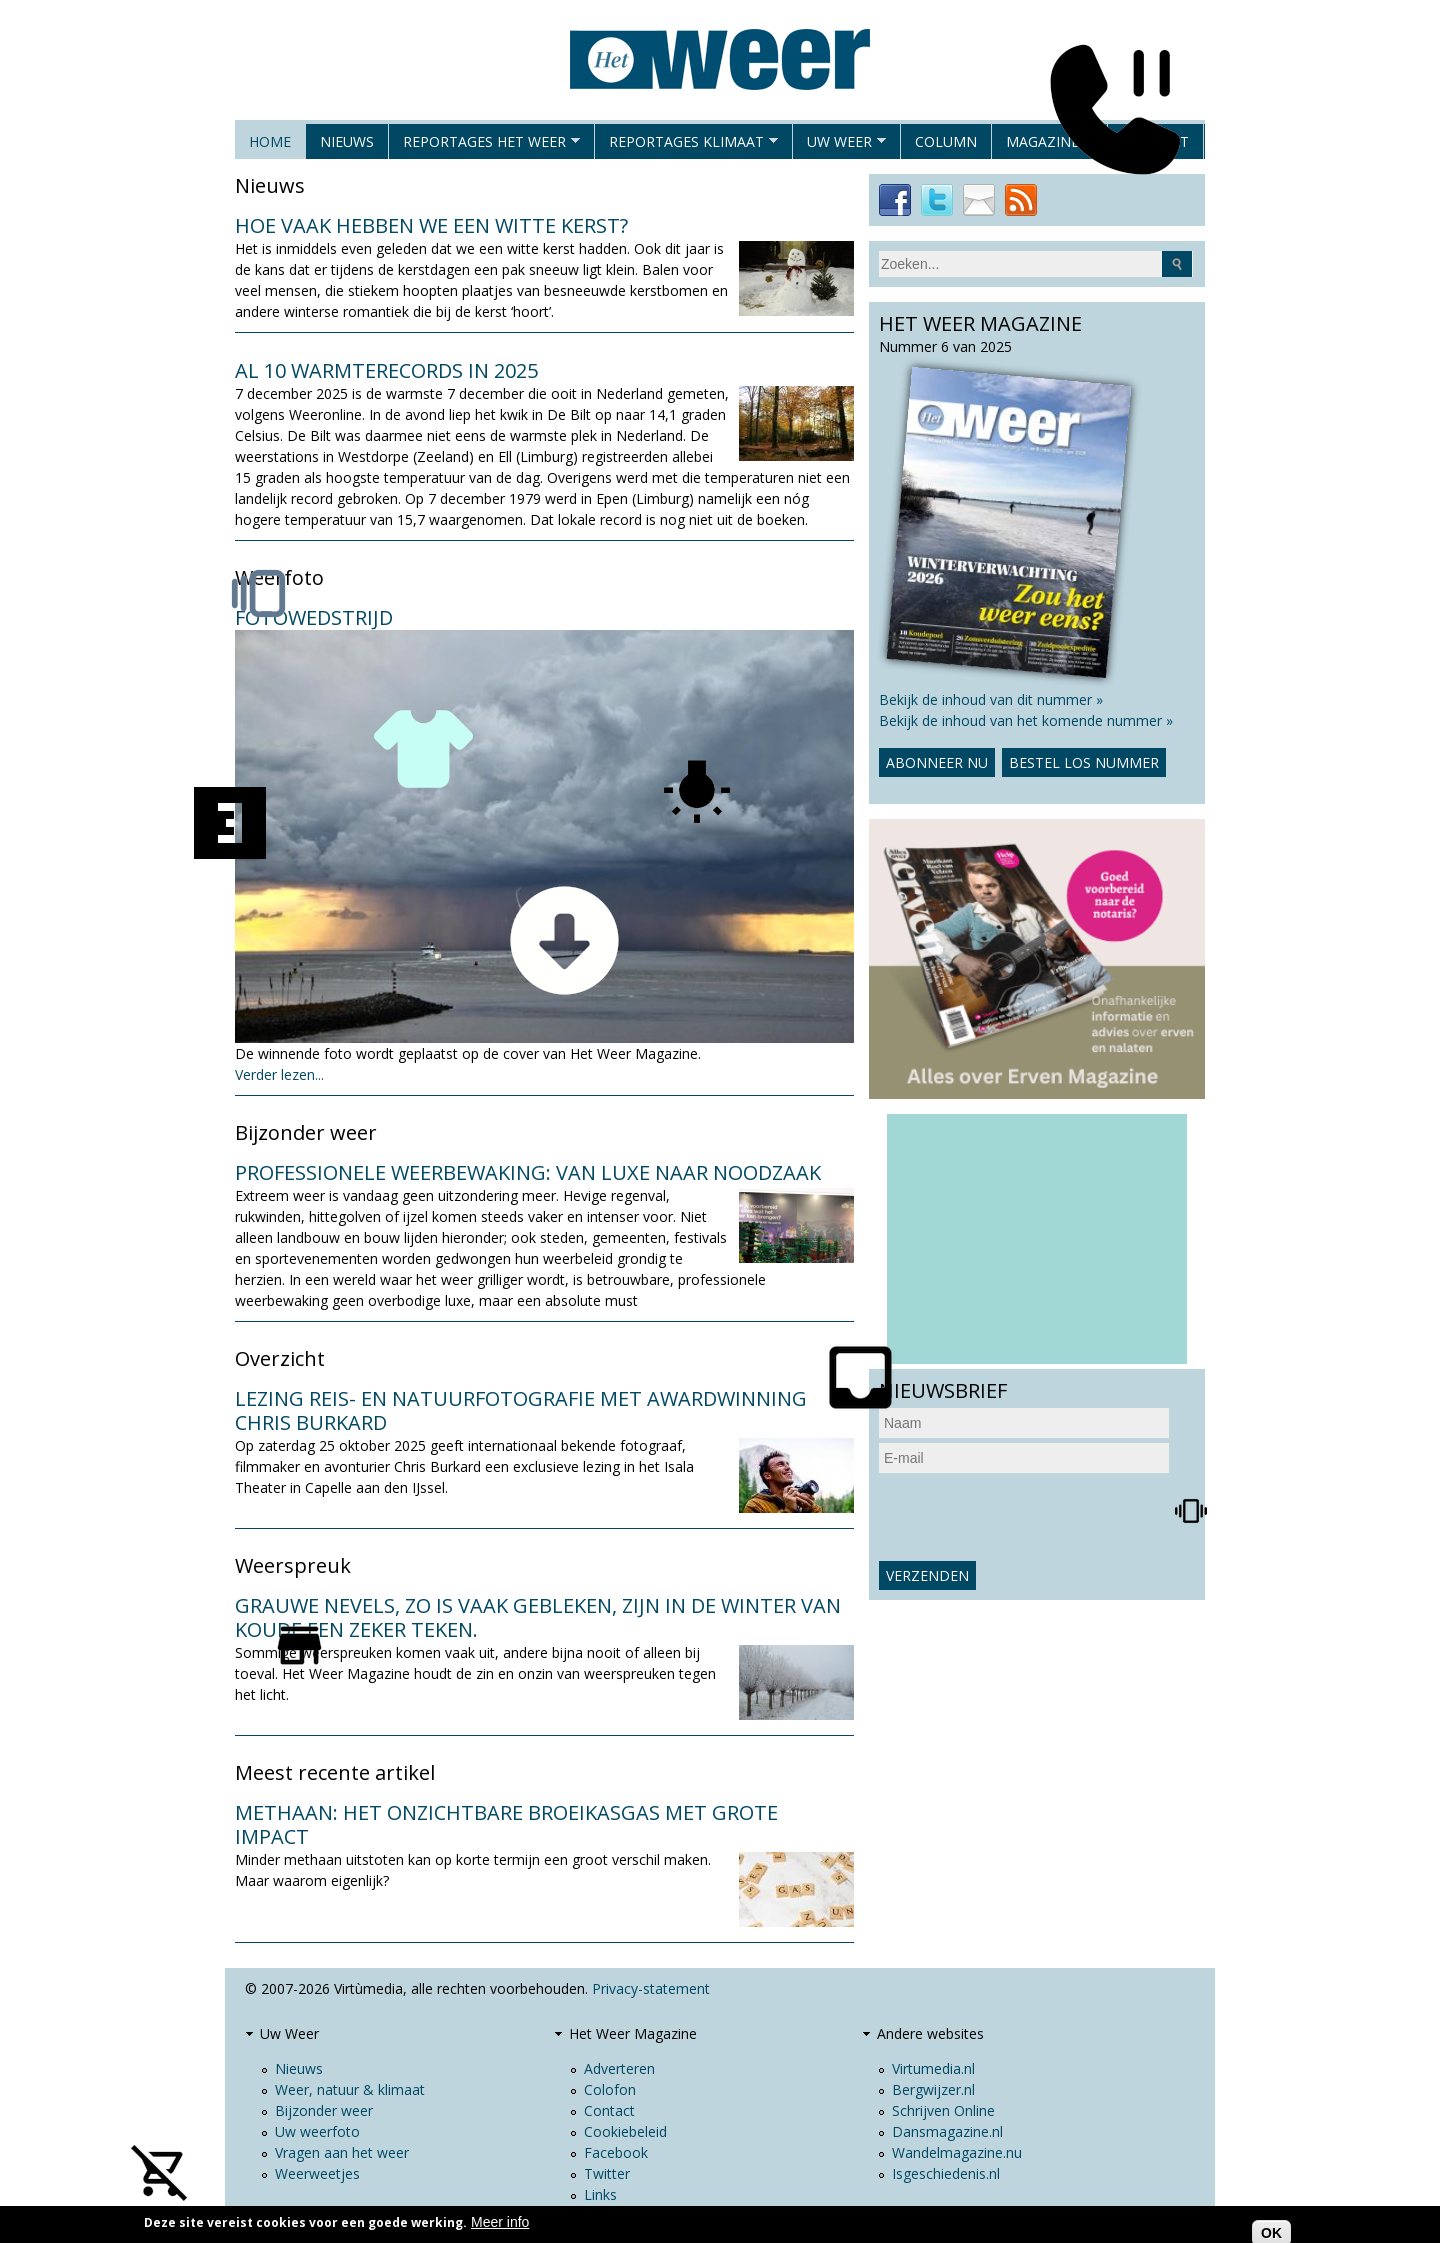 The height and width of the screenshot is (2243, 1440). Describe the element at coordinates (1191, 1511) in the screenshot. I see `enable vibration mode for notifications` at that location.